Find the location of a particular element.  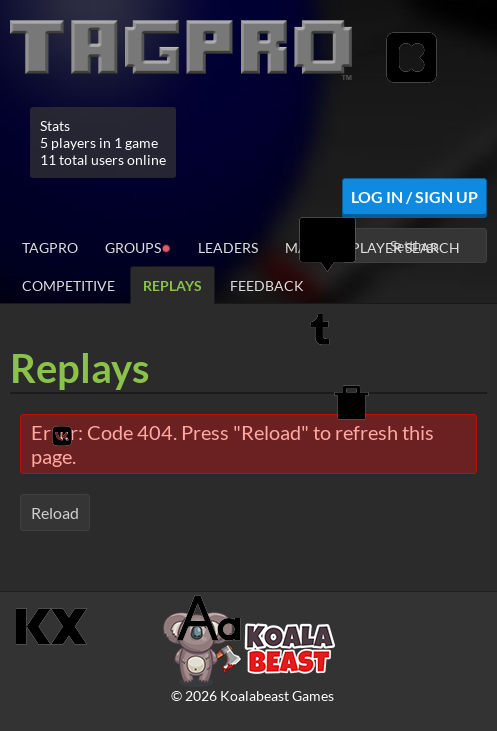

open VK social network app is located at coordinates (62, 436).